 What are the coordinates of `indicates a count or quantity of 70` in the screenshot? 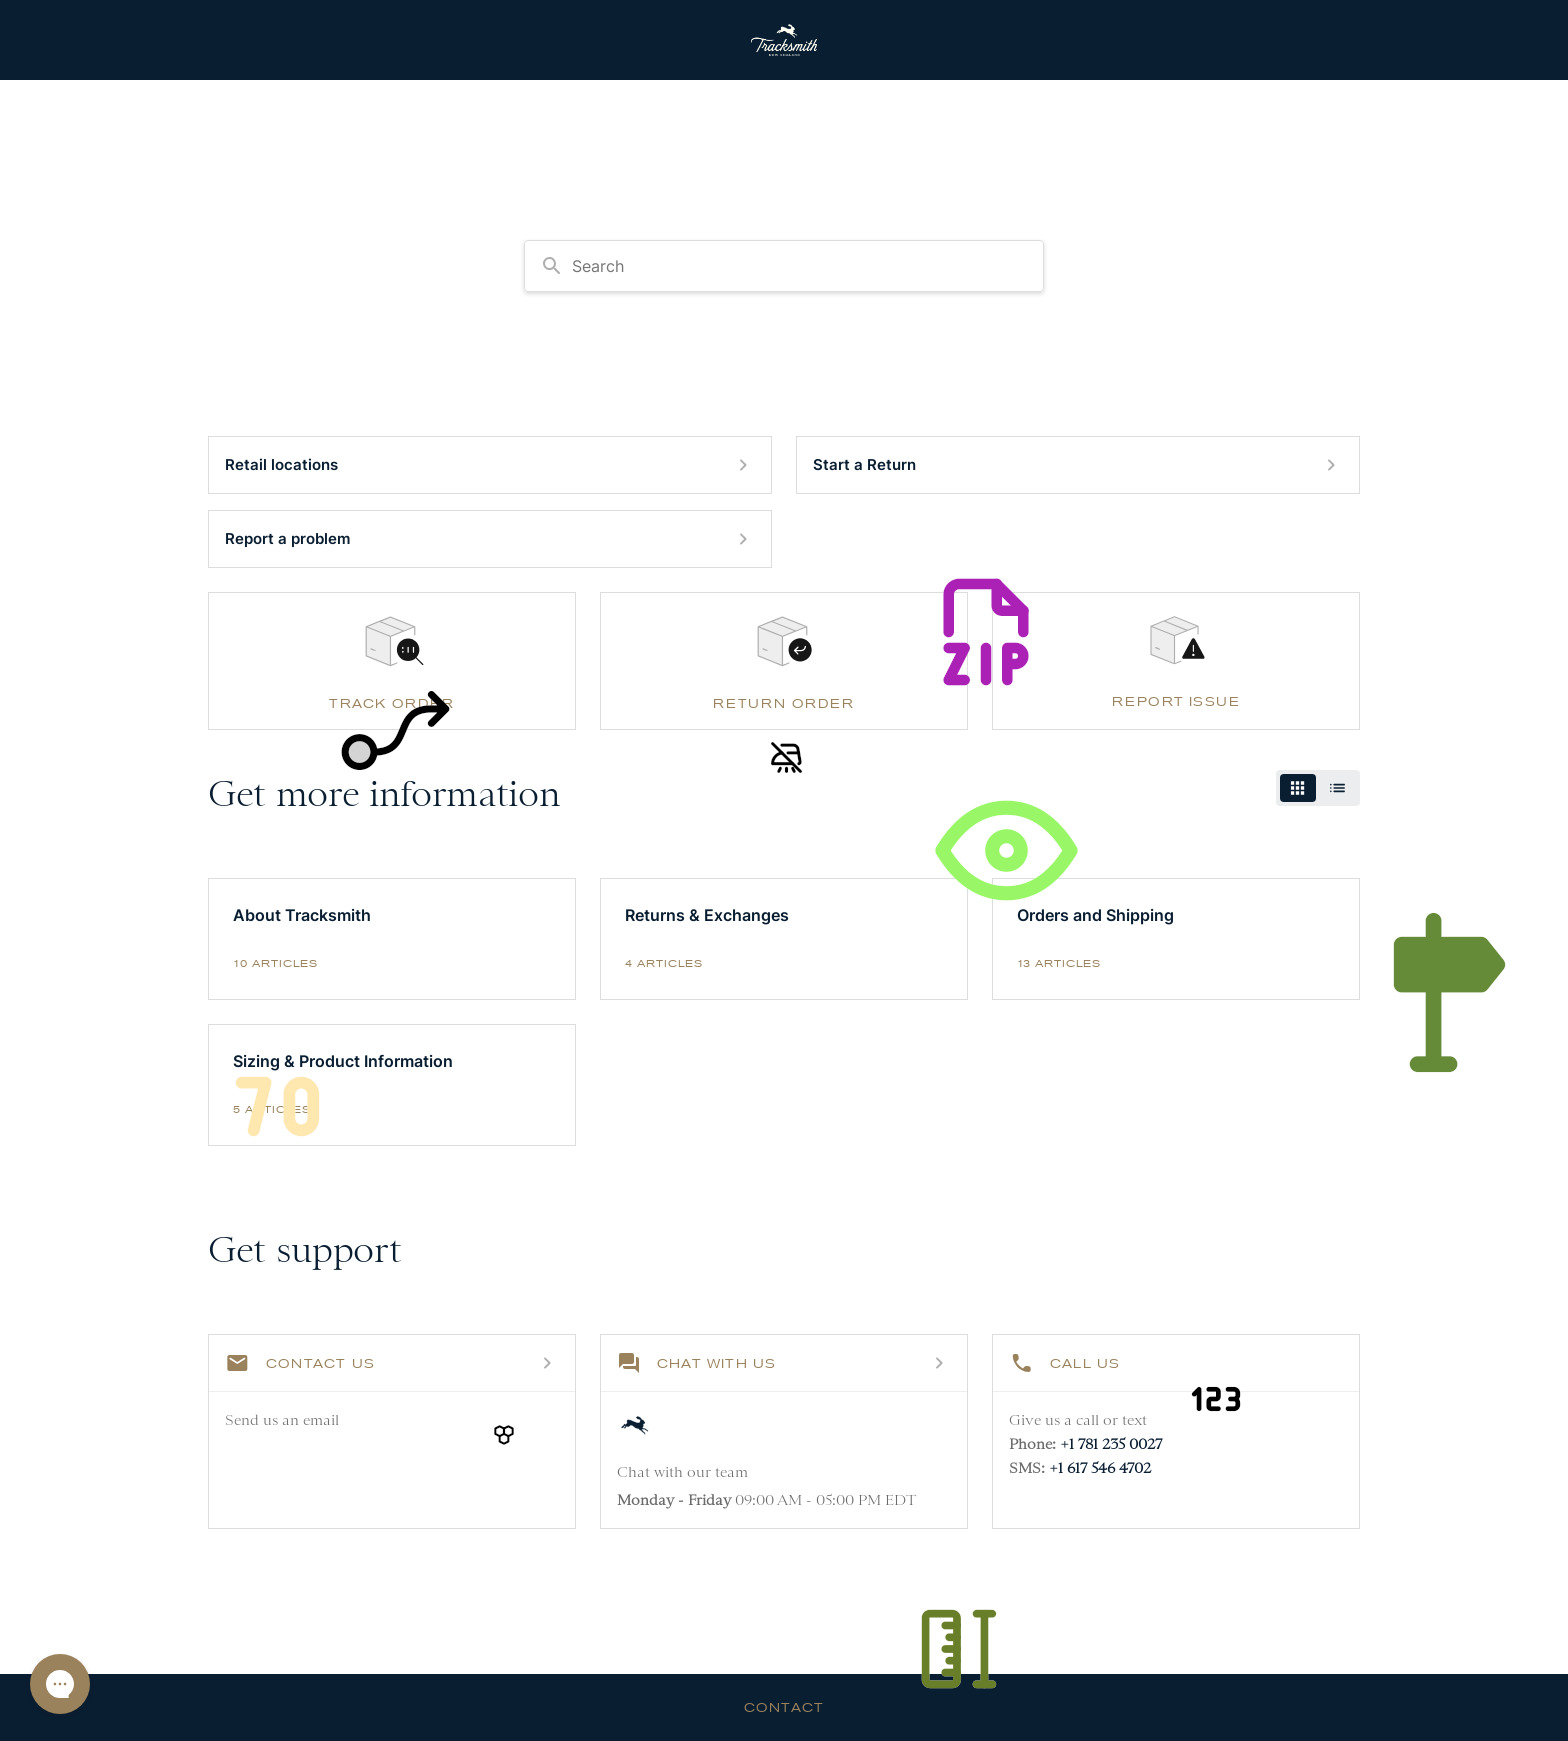 It's located at (277, 1106).